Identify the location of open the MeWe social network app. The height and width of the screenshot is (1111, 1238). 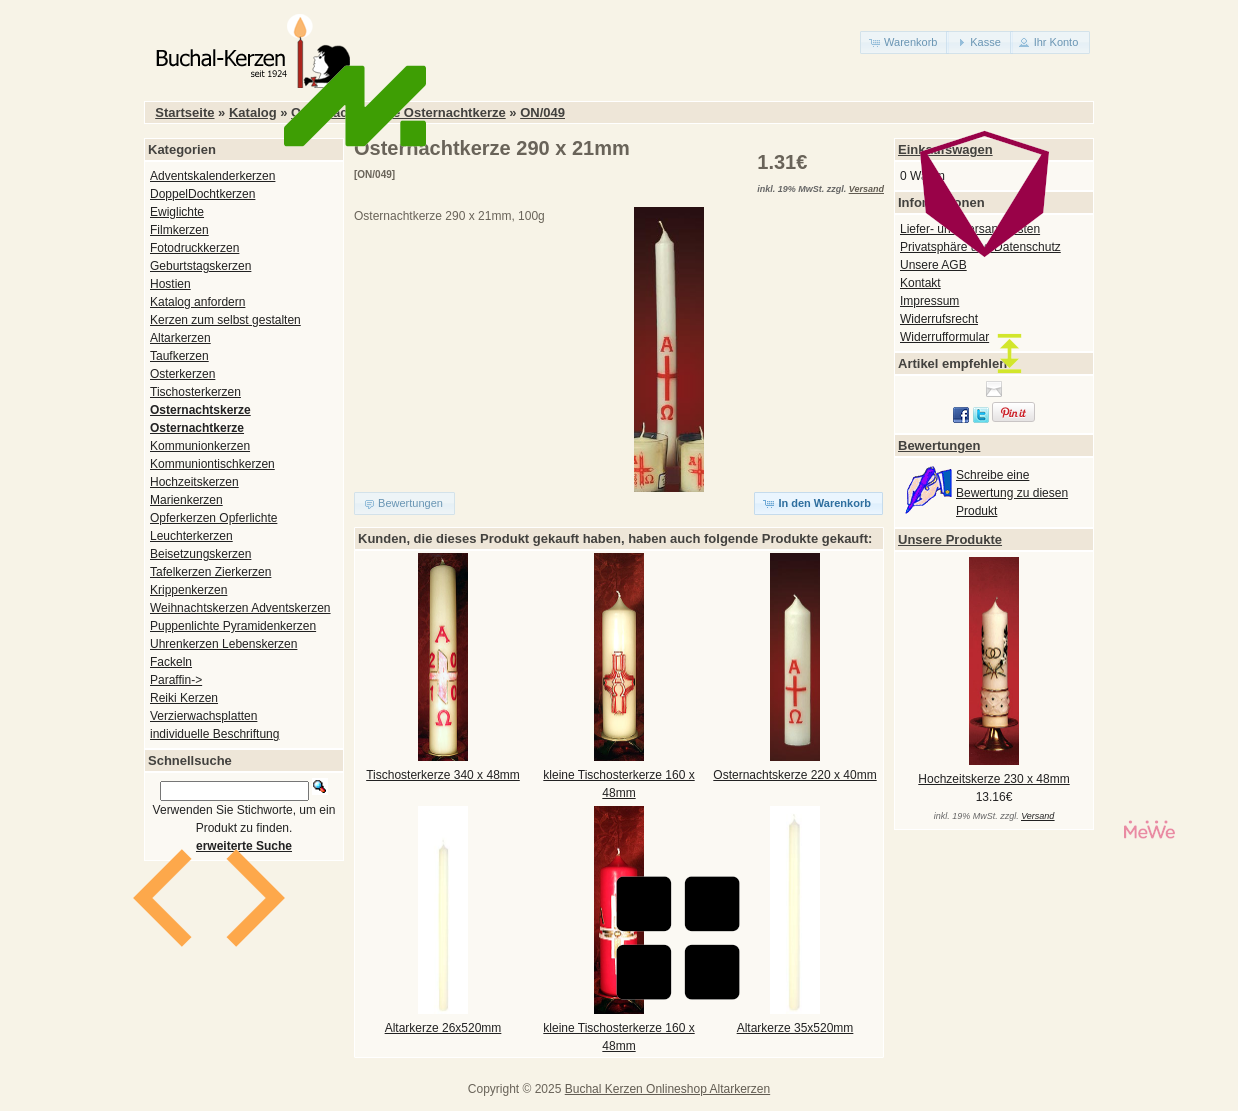
(1149, 829).